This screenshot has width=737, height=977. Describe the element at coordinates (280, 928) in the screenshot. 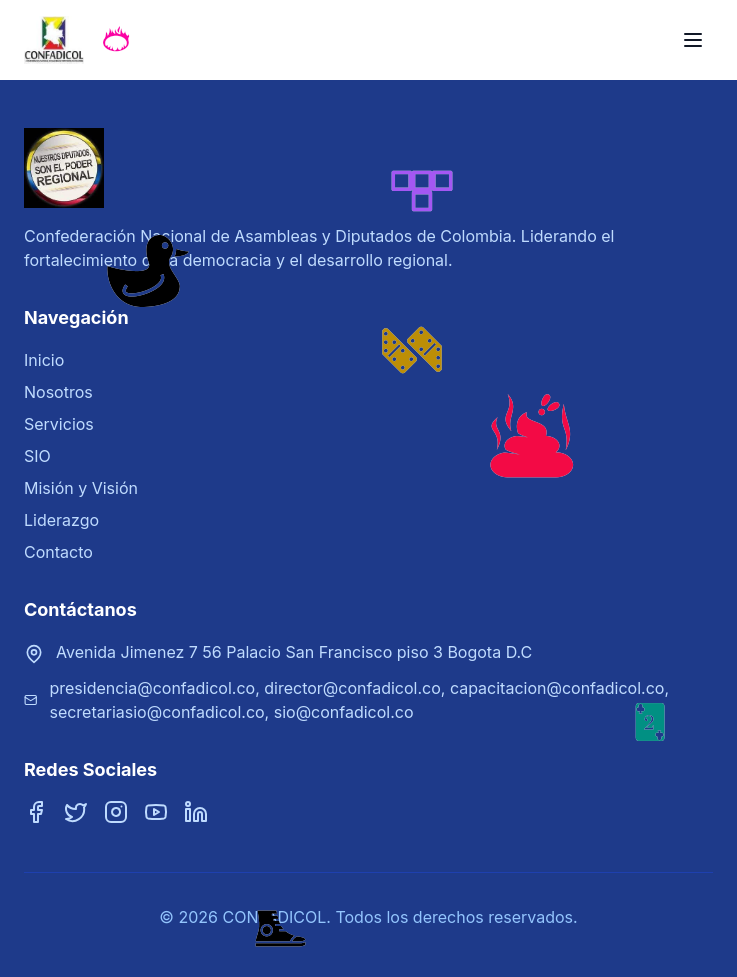

I see `browse footwear or shoe products` at that location.